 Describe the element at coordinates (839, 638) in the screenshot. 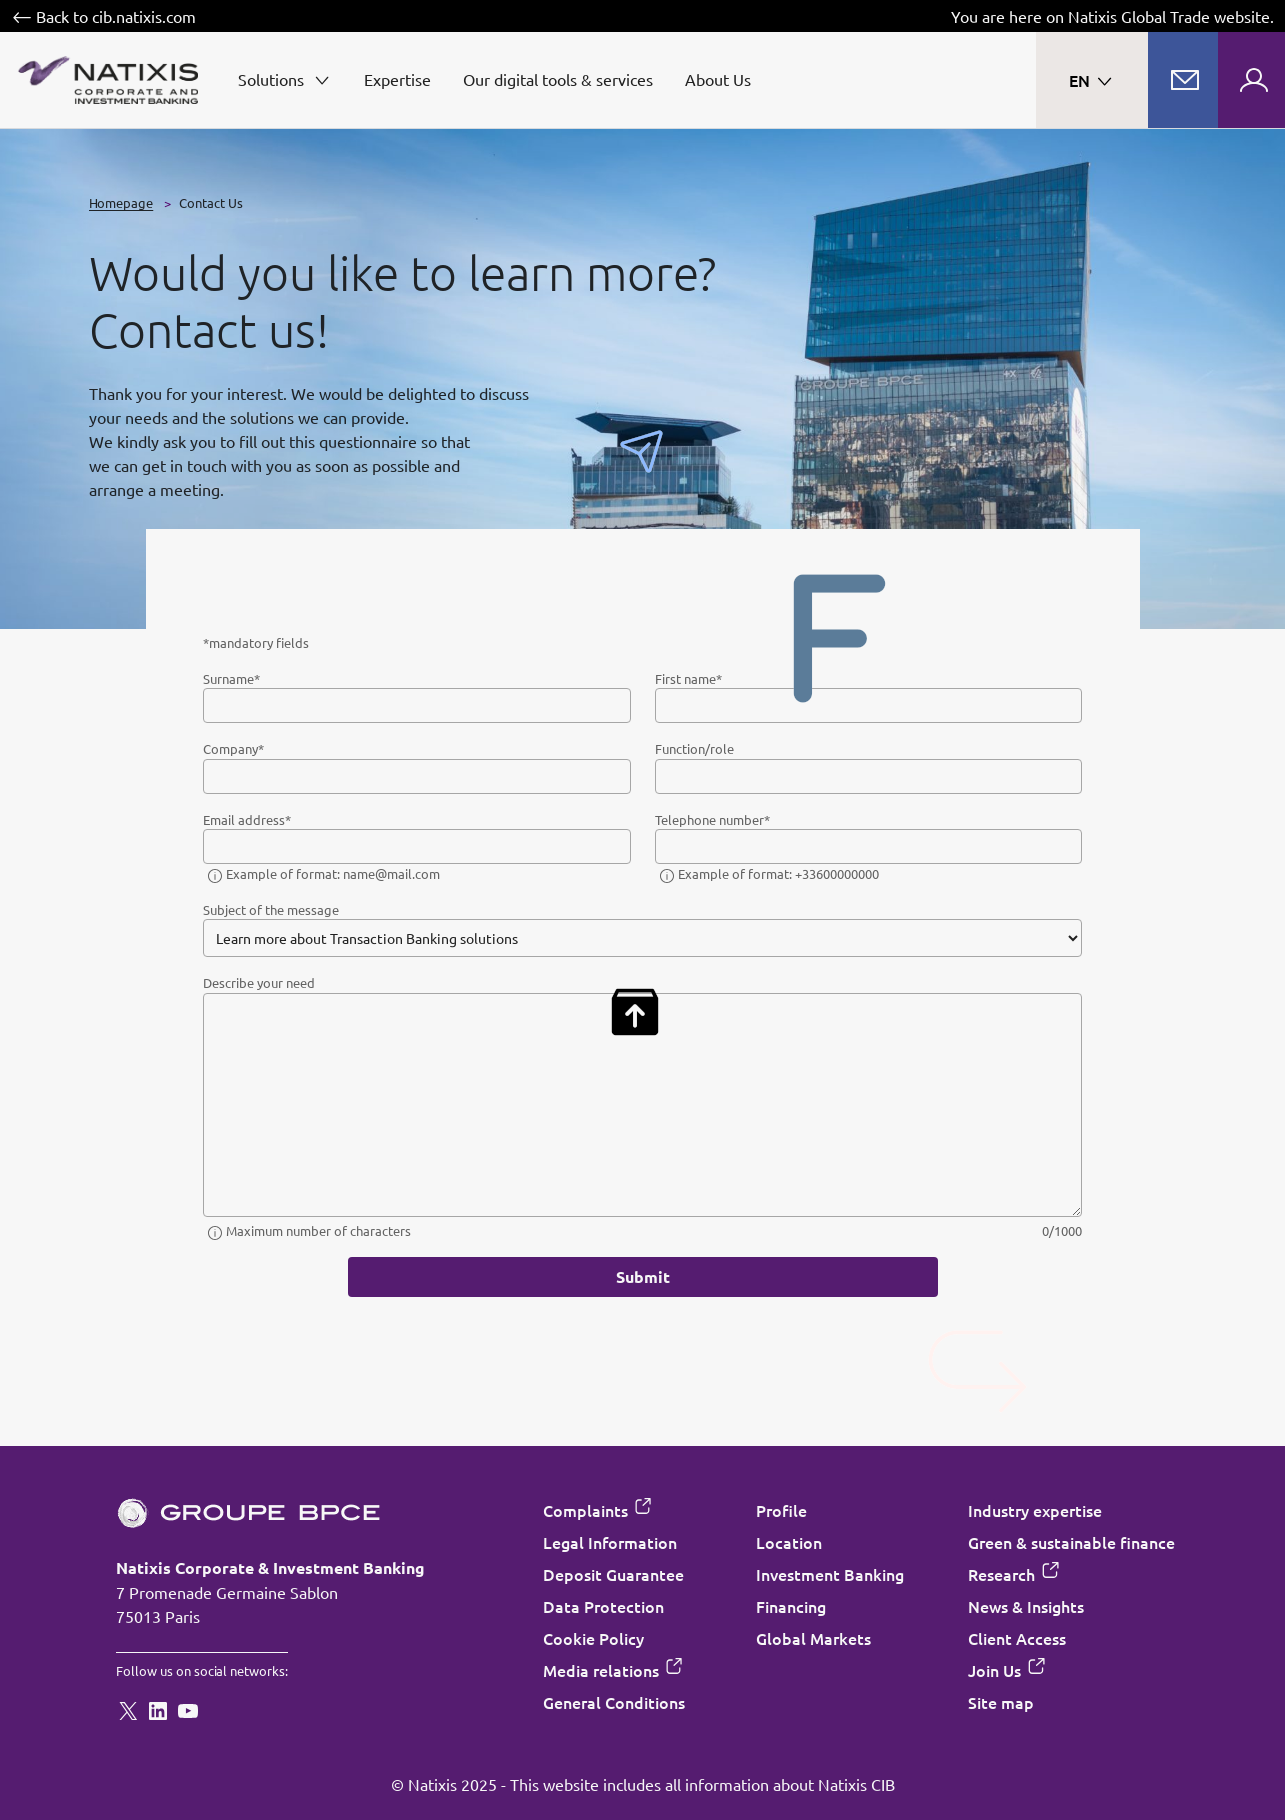

I see `indicates items starting with the letter F` at that location.